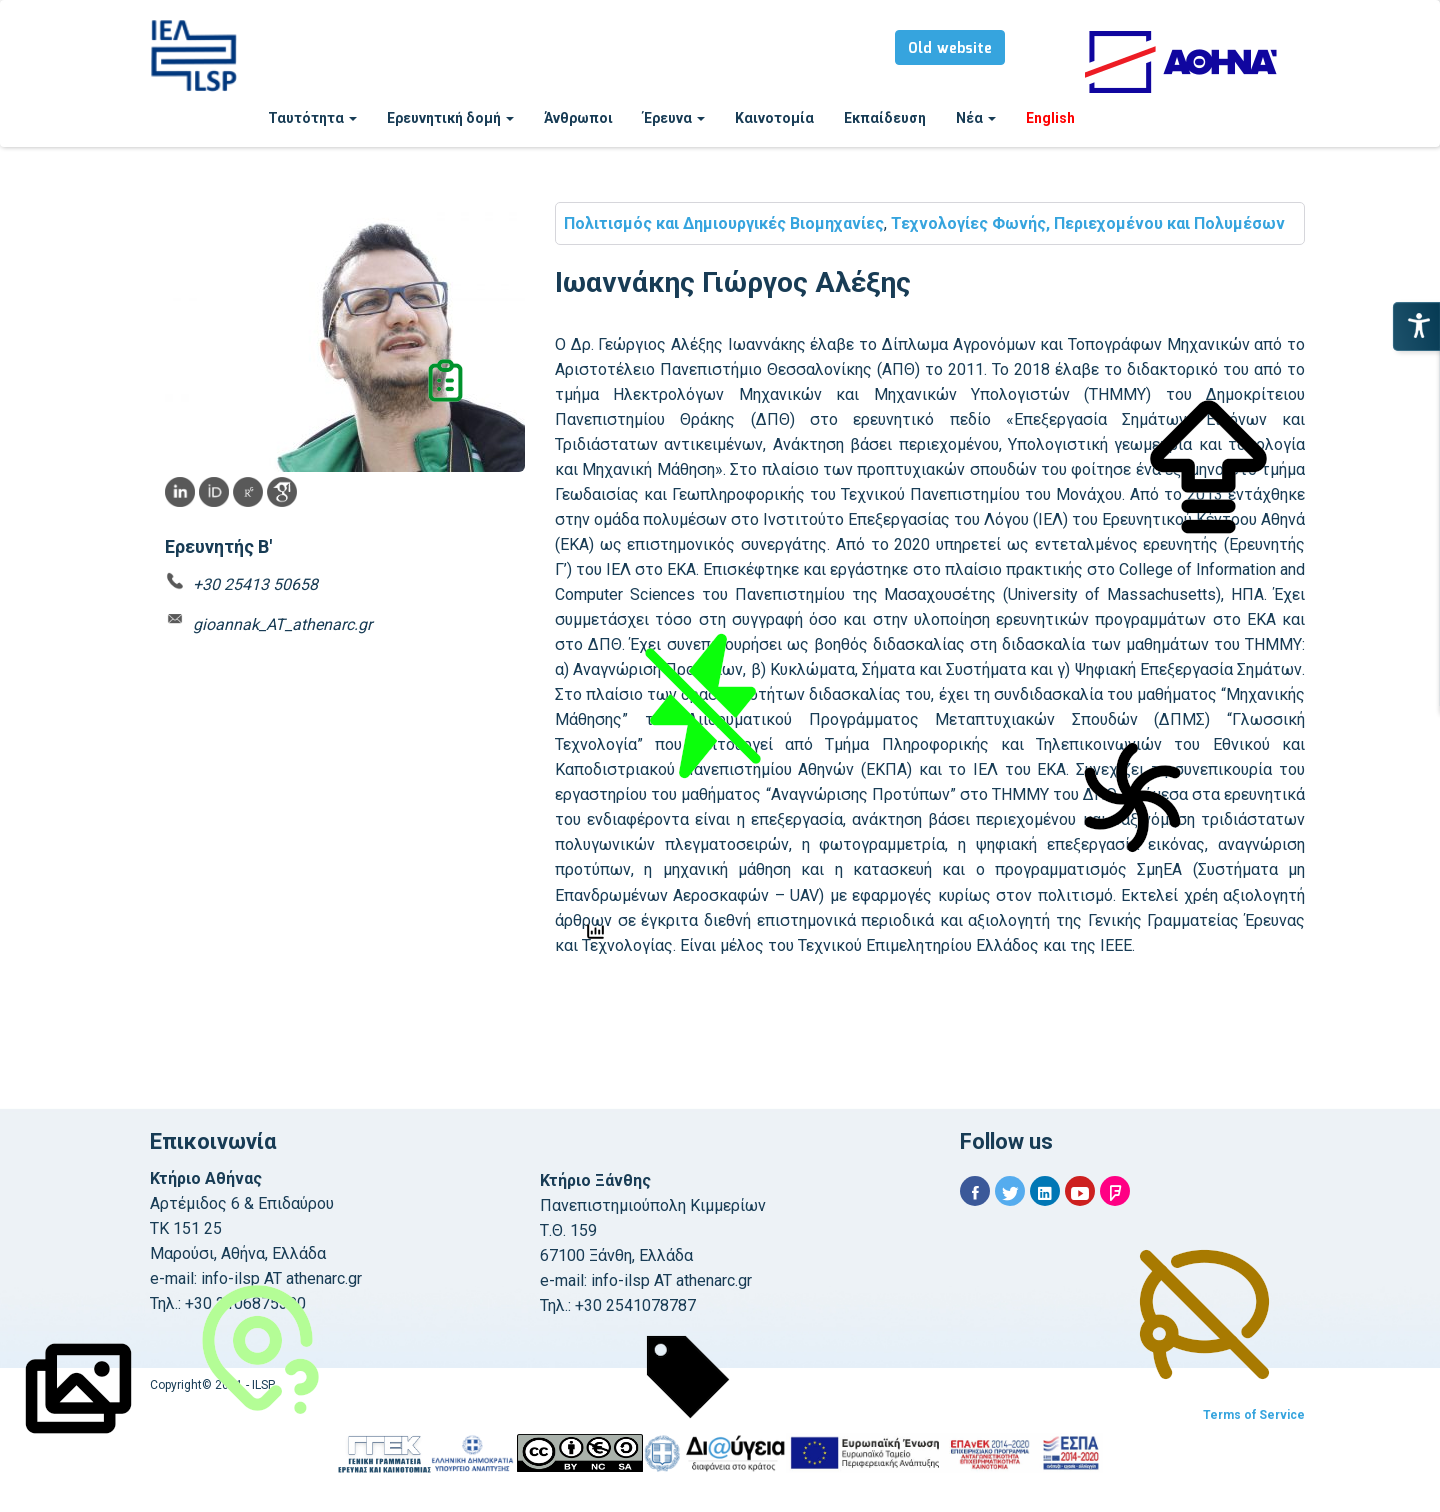  What do you see at coordinates (1204, 1314) in the screenshot?
I see `disable lasso selection tool` at bounding box center [1204, 1314].